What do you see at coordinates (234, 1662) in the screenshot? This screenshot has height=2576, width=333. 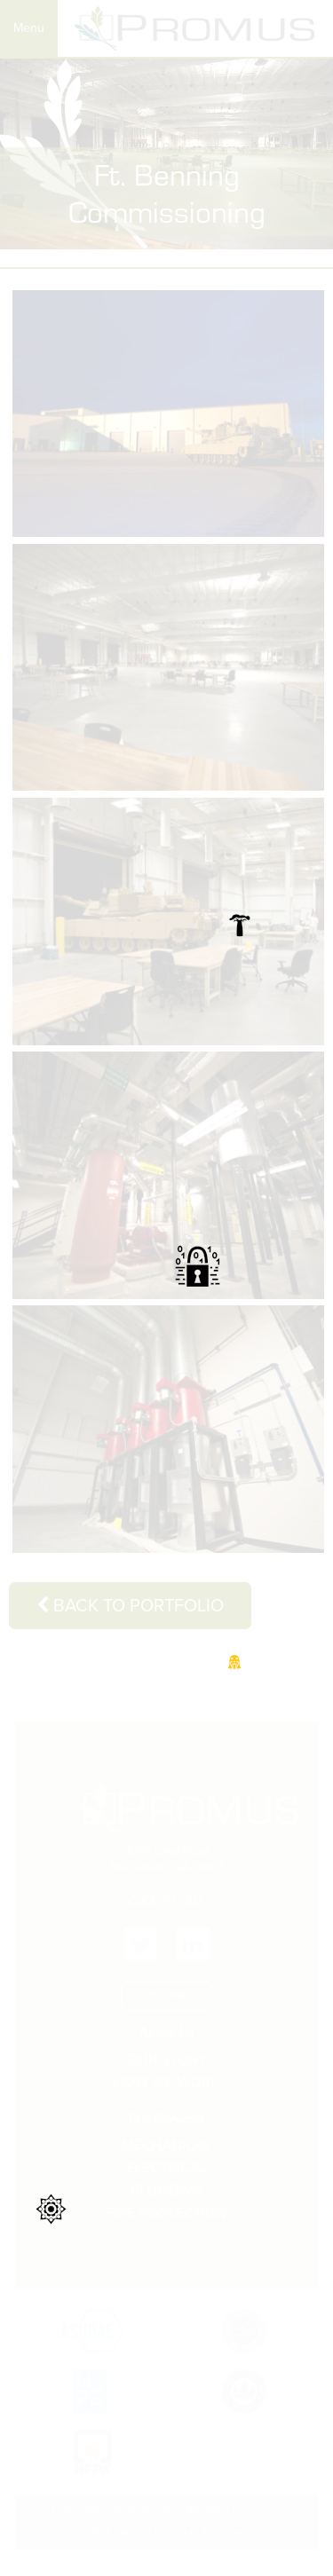 I see `walrus character or avatar icon` at bounding box center [234, 1662].